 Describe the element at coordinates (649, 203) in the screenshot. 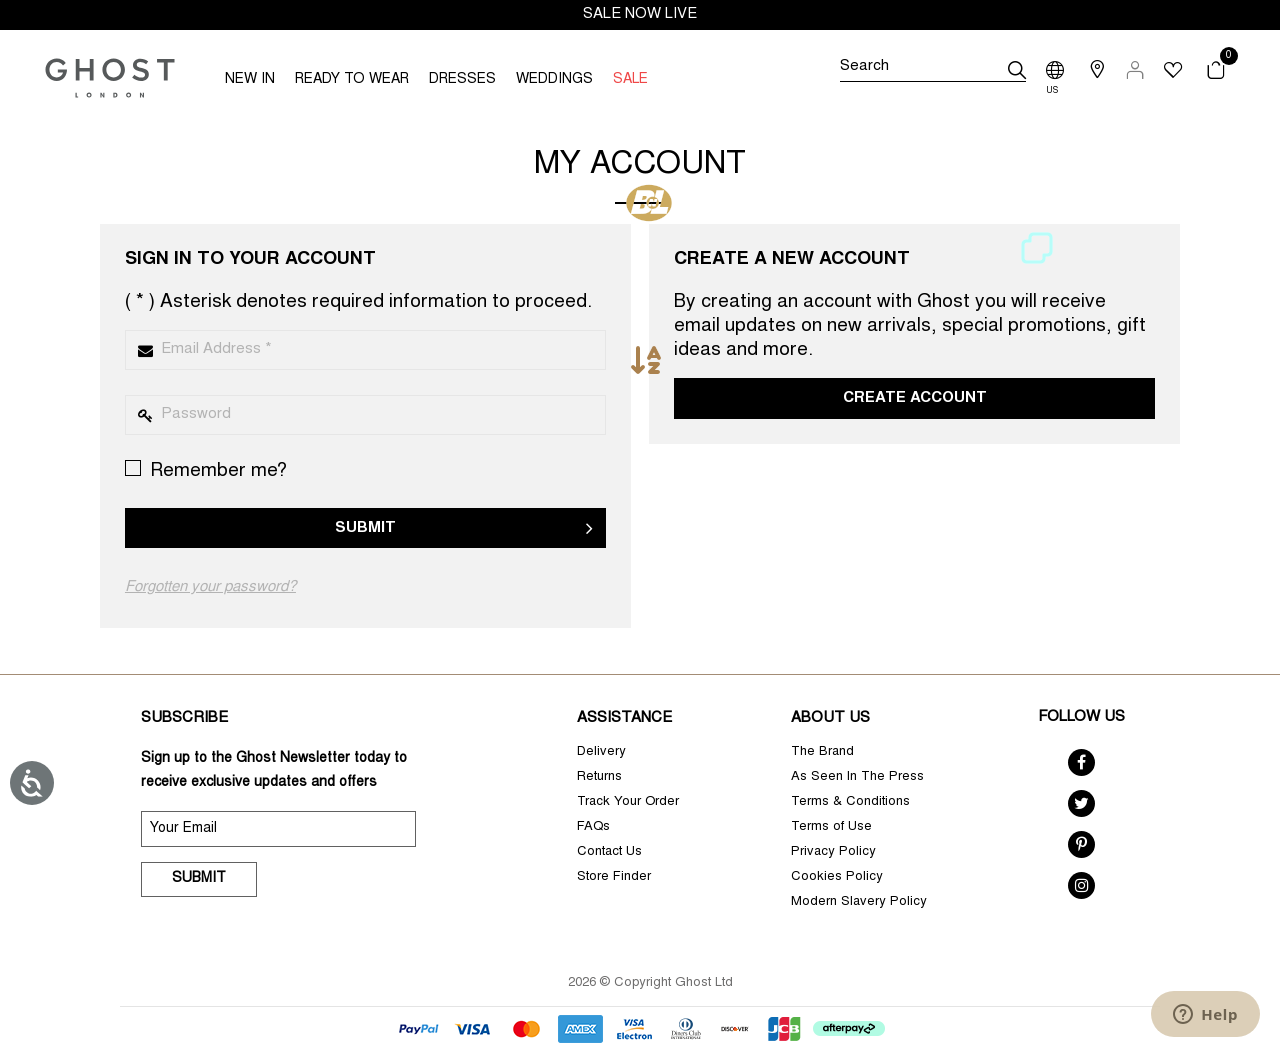

I see `buy n large corporation logo from WALL-E` at that location.